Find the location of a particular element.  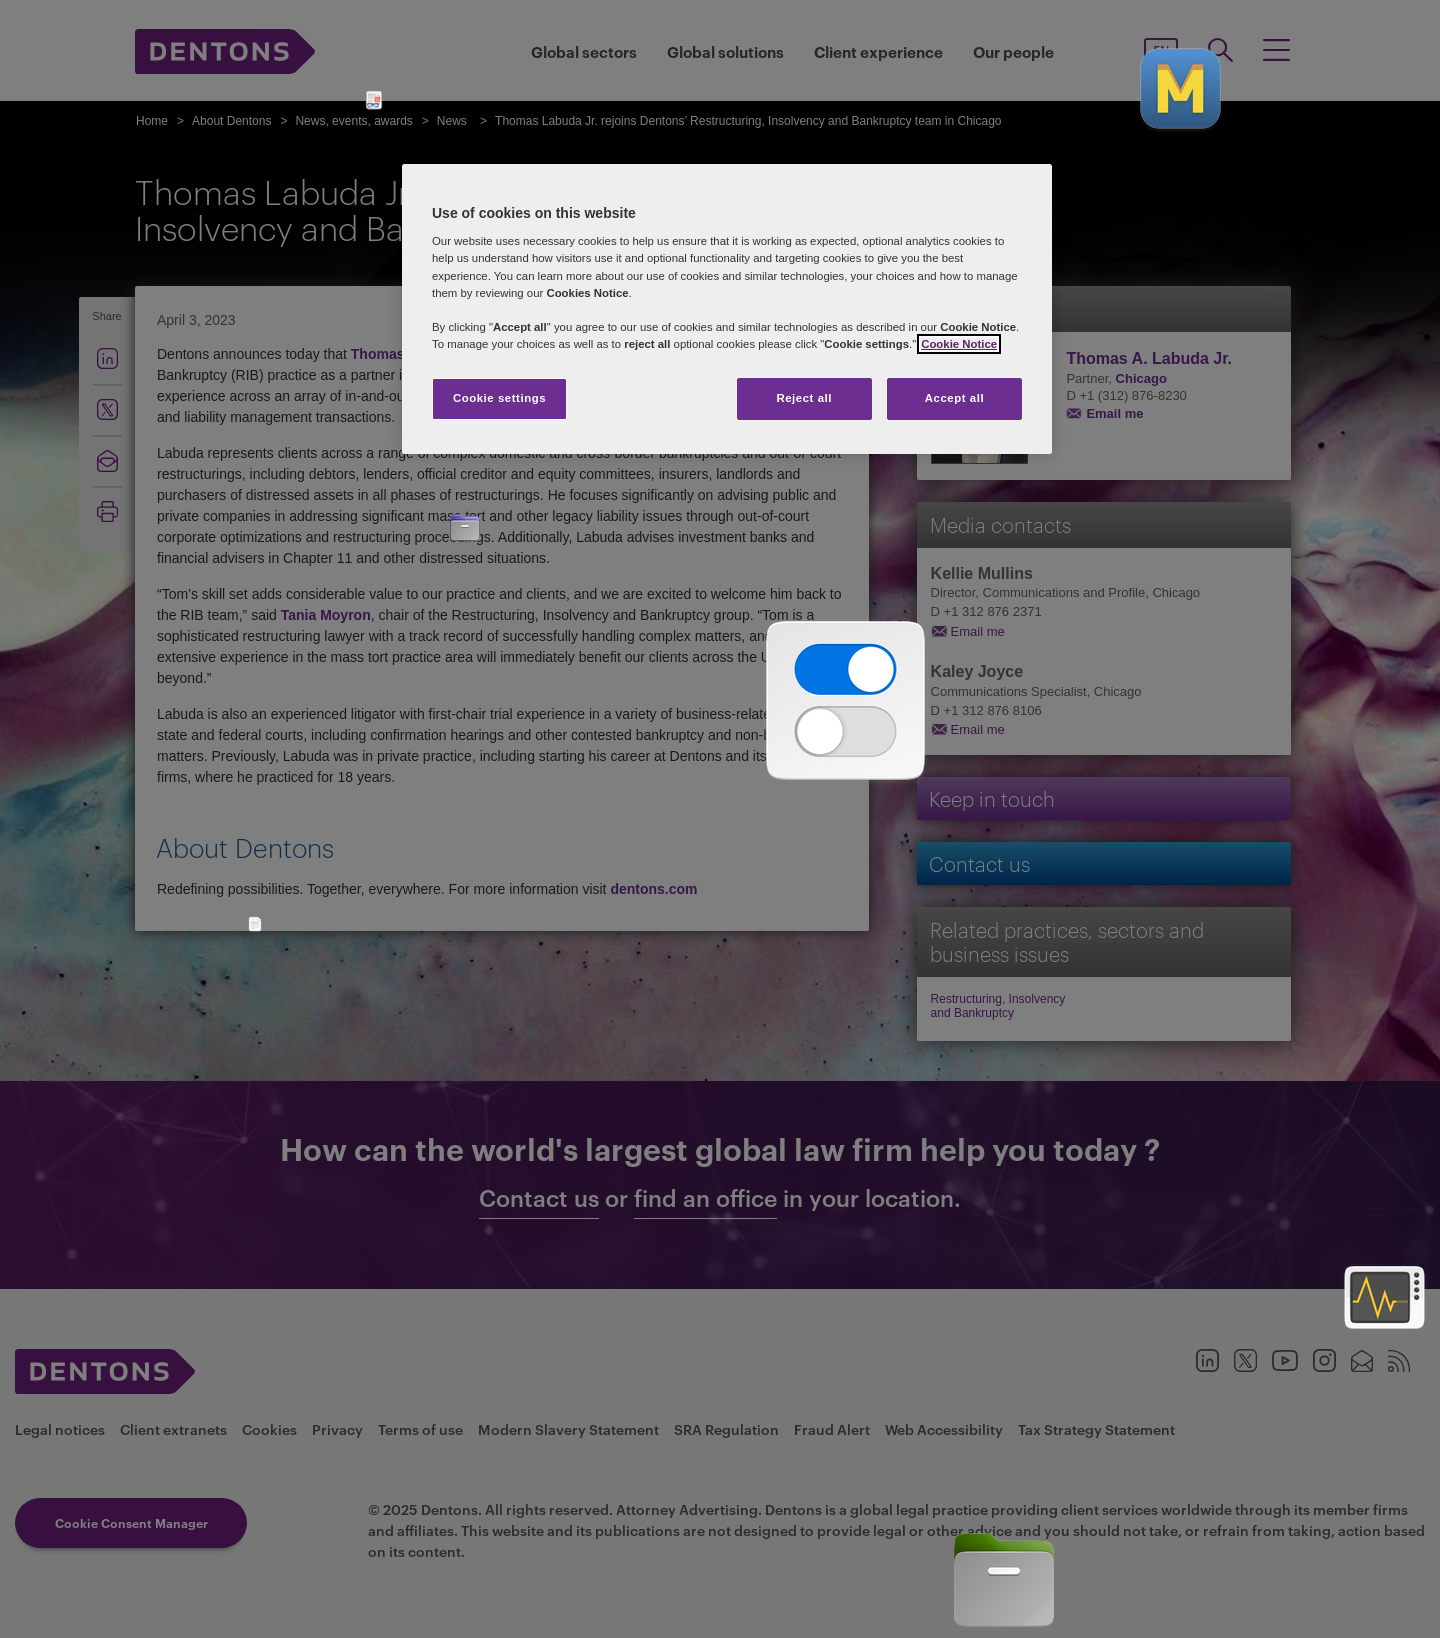

launch mullvad browser app is located at coordinates (1180, 88).